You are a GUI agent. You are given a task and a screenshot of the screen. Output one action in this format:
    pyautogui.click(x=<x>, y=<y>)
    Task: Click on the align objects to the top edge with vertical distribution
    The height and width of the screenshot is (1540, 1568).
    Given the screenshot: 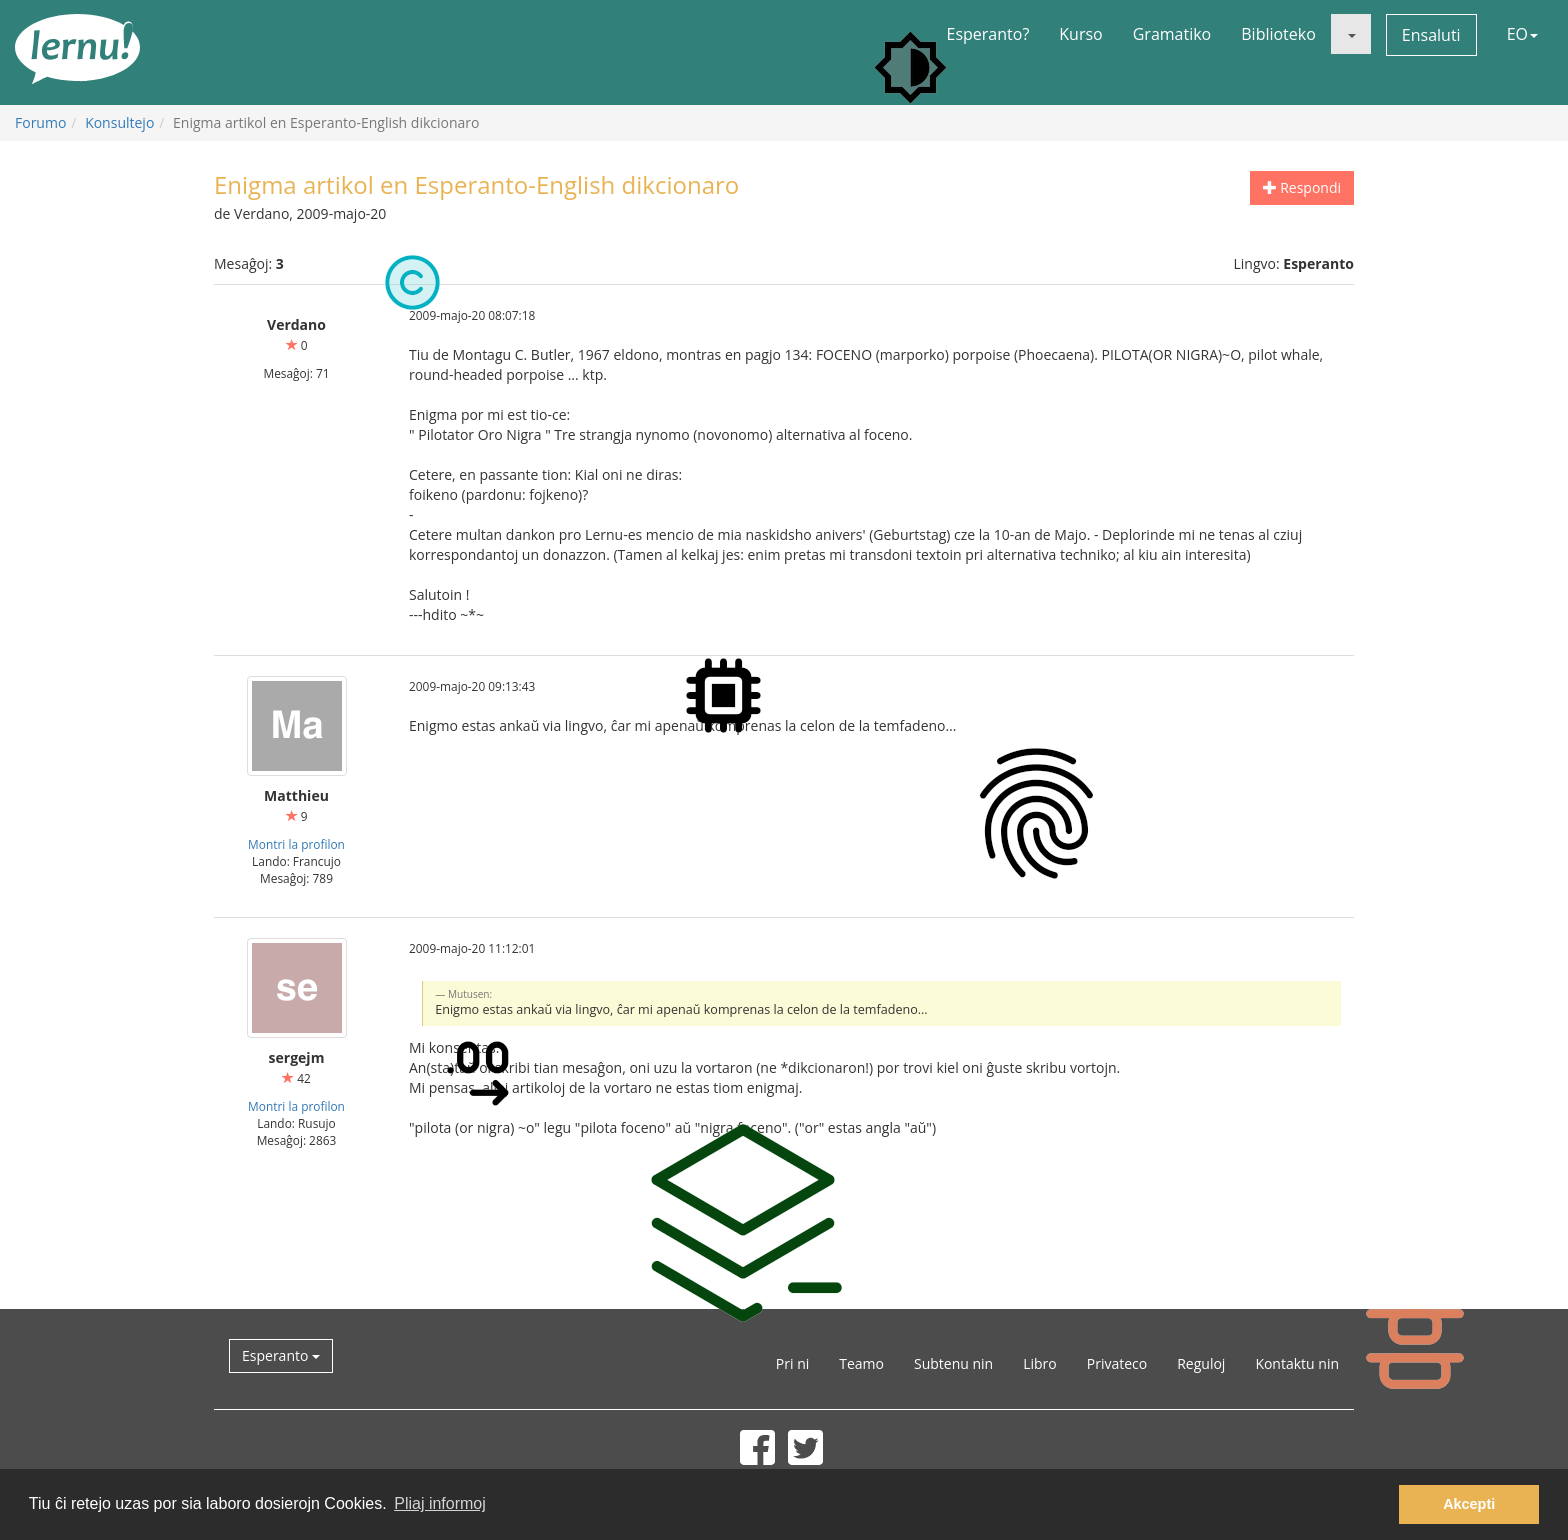 What is the action you would take?
    pyautogui.click(x=1415, y=1349)
    